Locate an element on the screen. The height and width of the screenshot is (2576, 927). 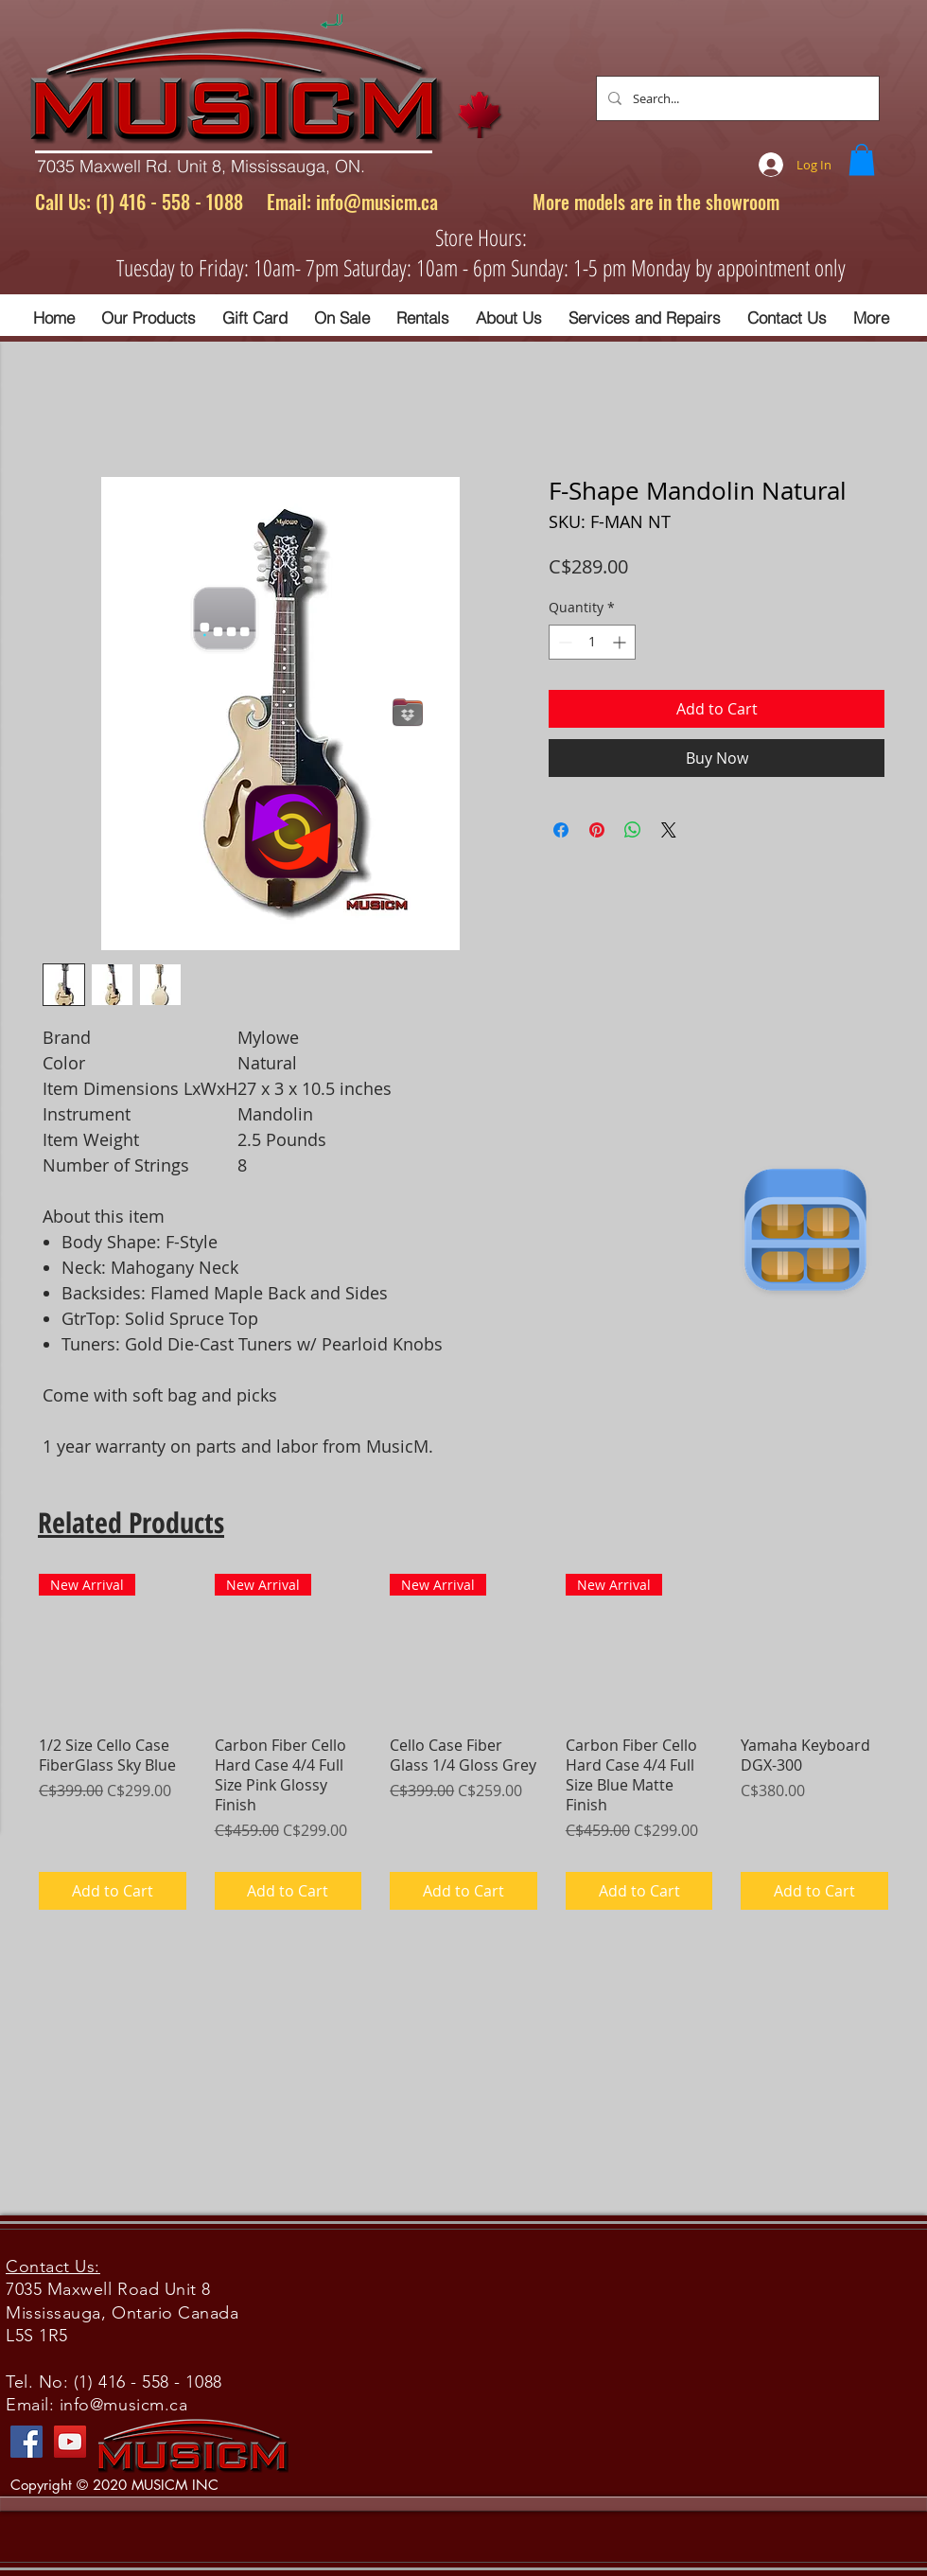
reply to all recipients of an email is located at coordinates (331, 20).